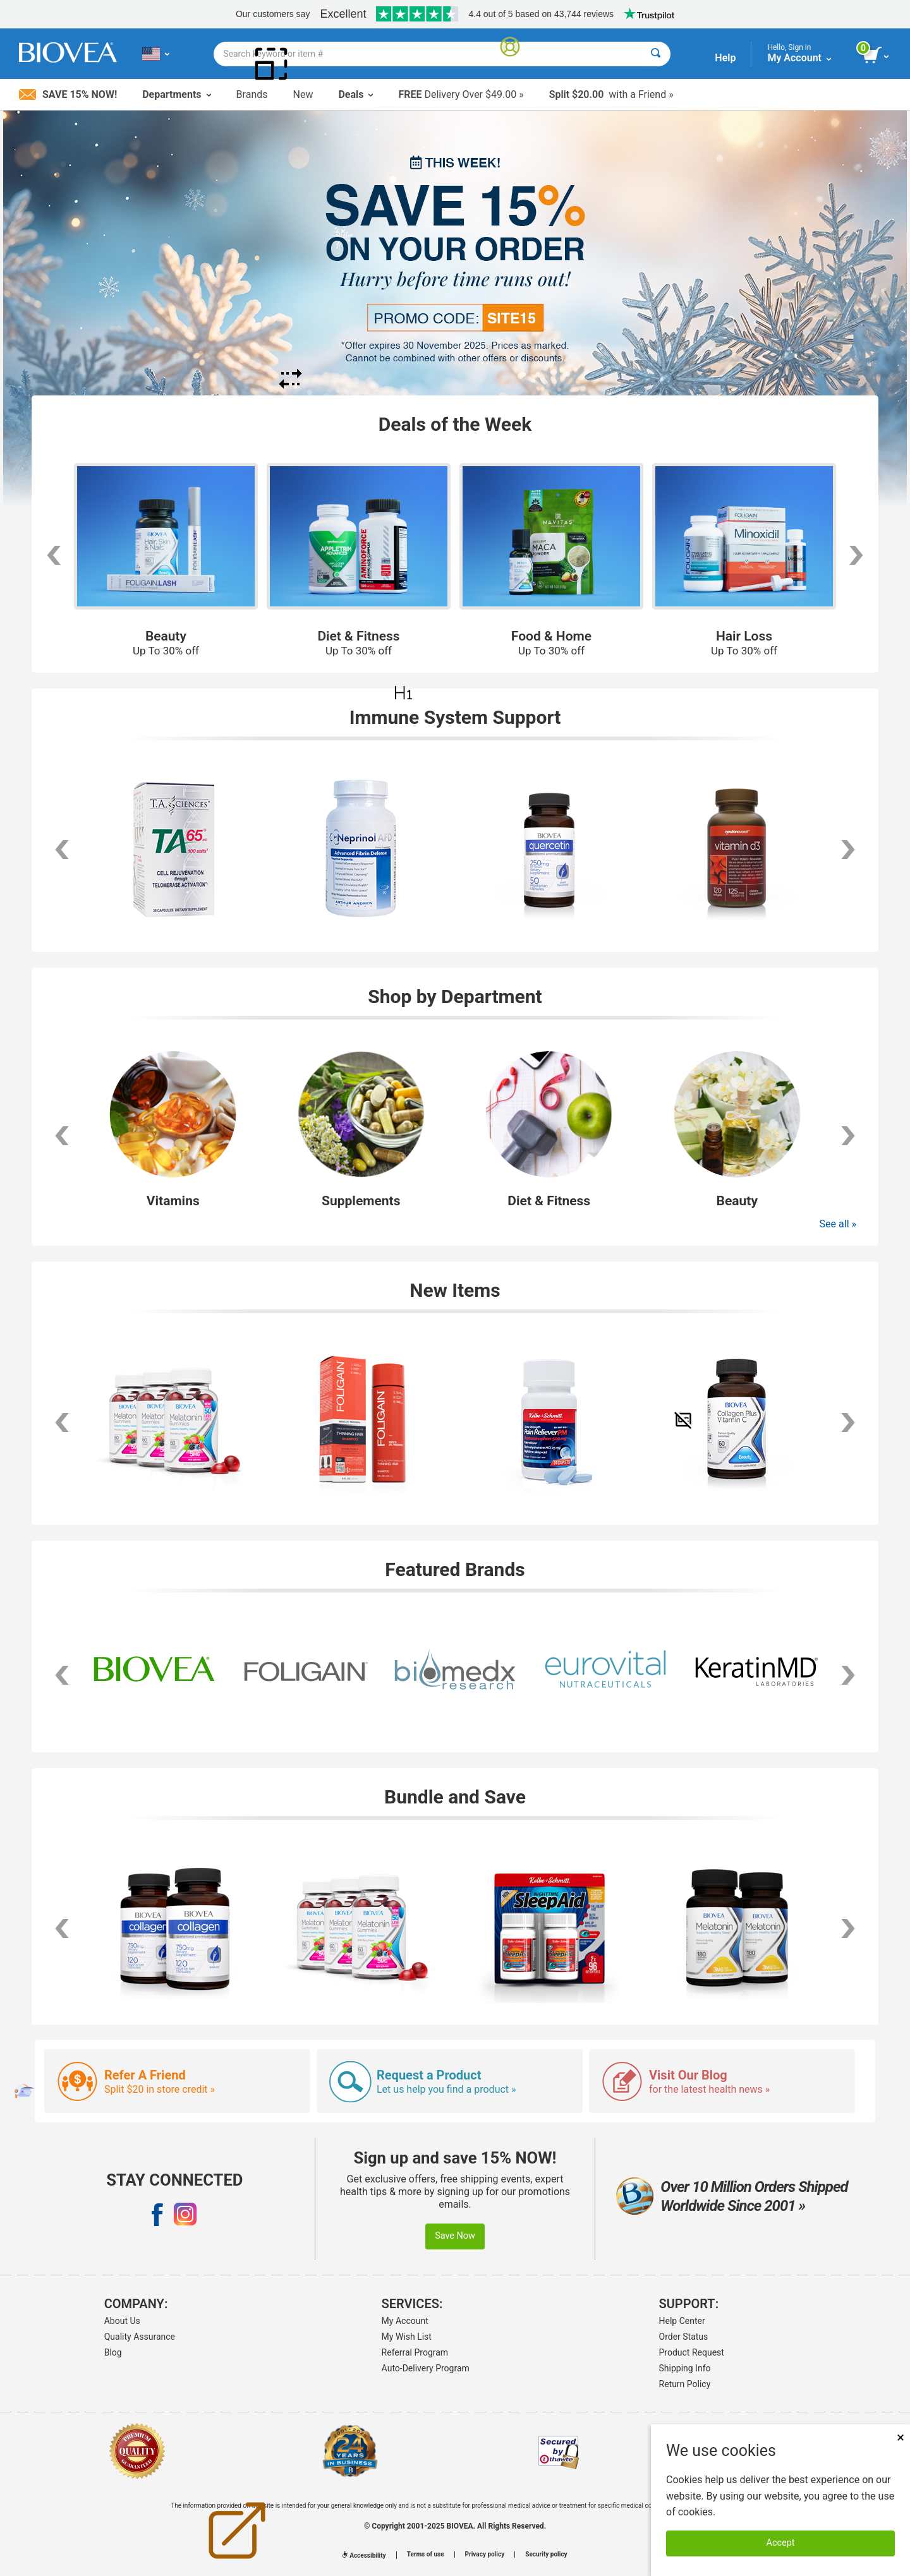 The height and width of the screenshot is (2576, 910). What do you see at coordinates (24, 2091) in the screenshot?
I see `discord early supporter badge` at bounding box center [24, 2091].